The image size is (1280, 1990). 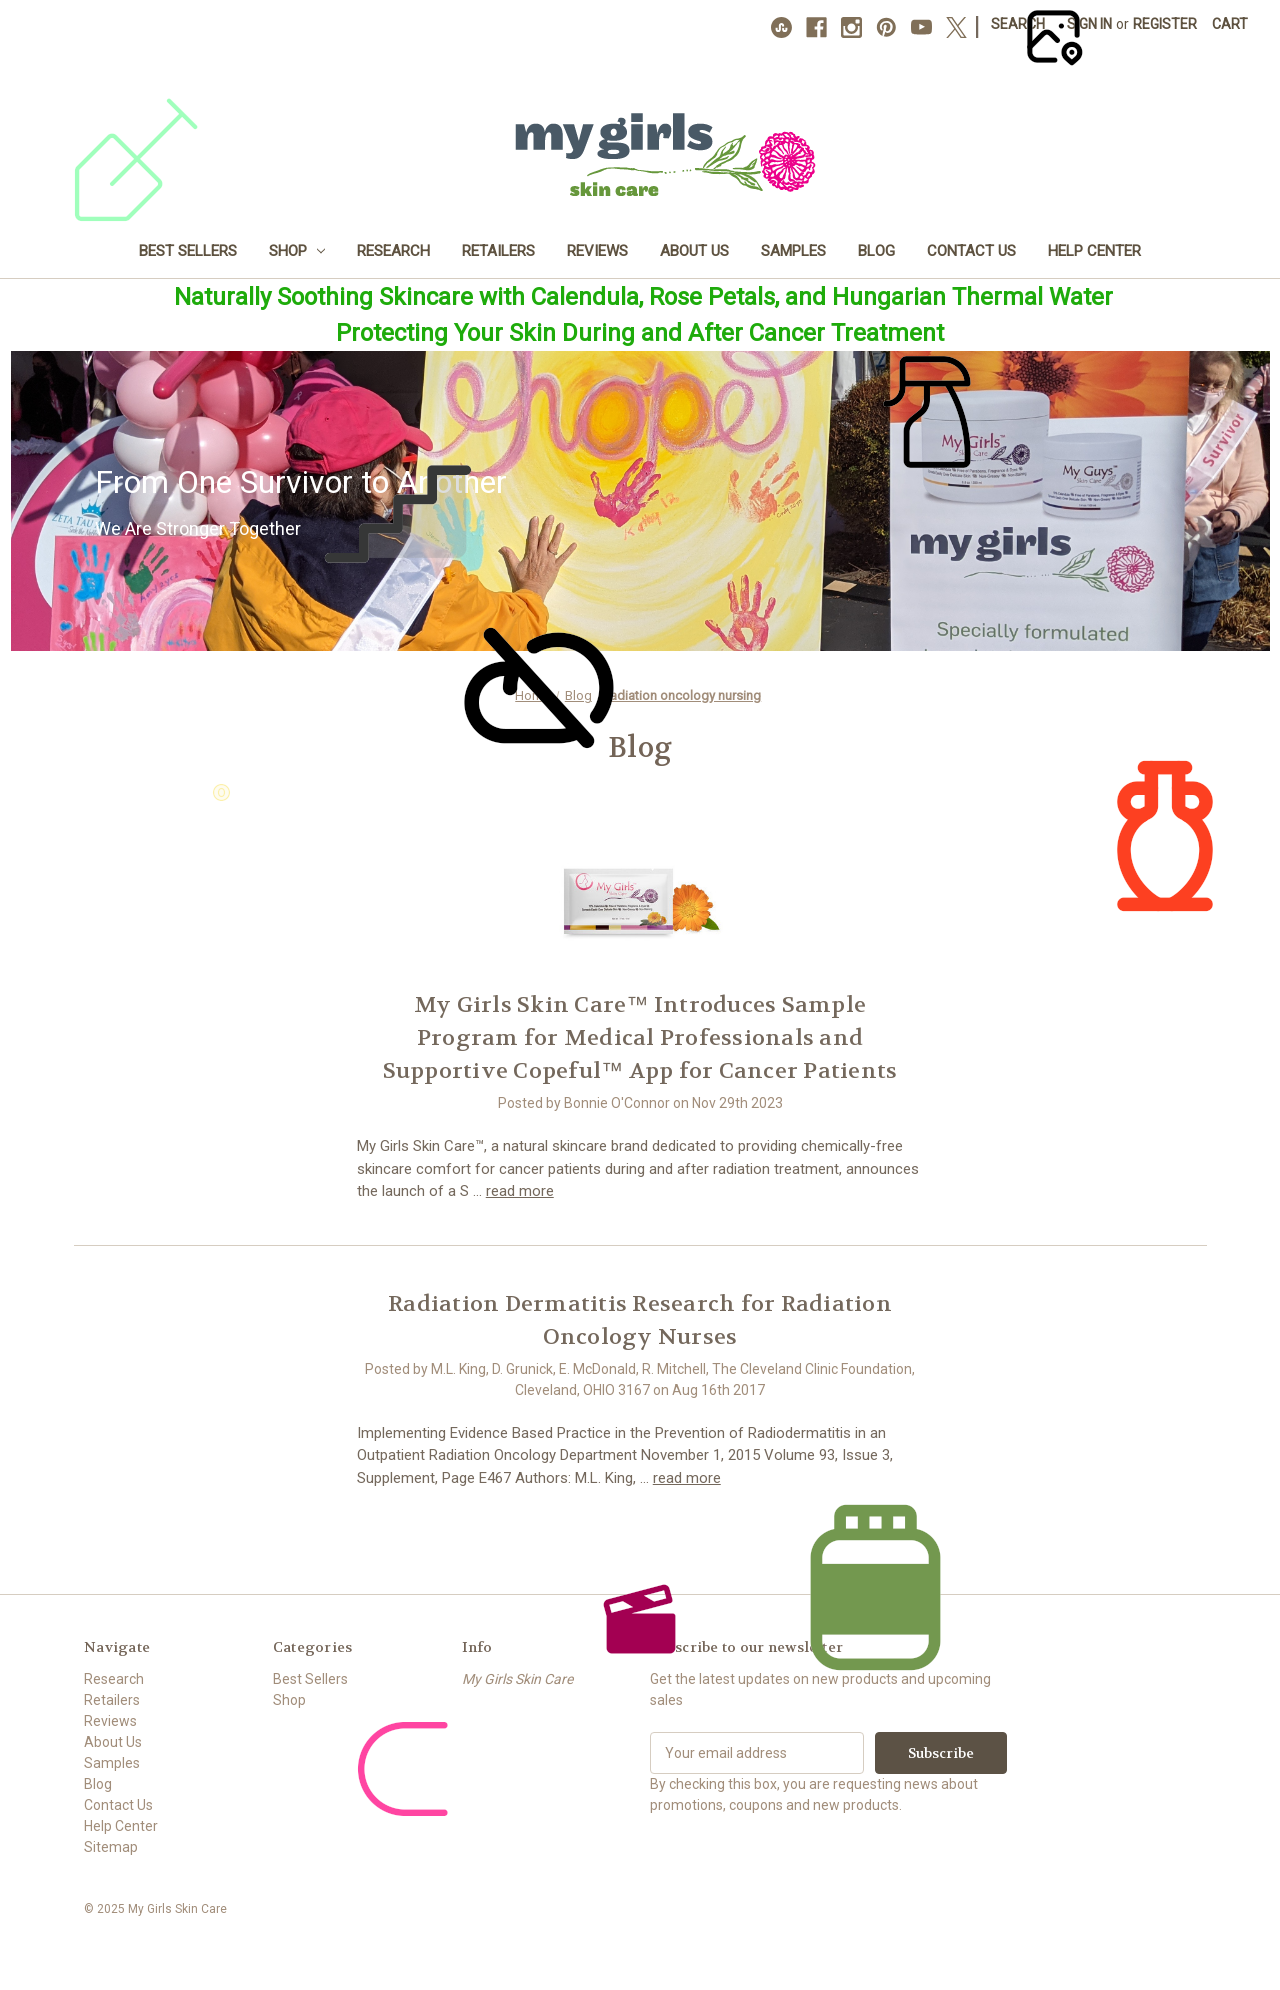 I want to click on access cleaning or maintenance tools, so click(x=931, y=412).